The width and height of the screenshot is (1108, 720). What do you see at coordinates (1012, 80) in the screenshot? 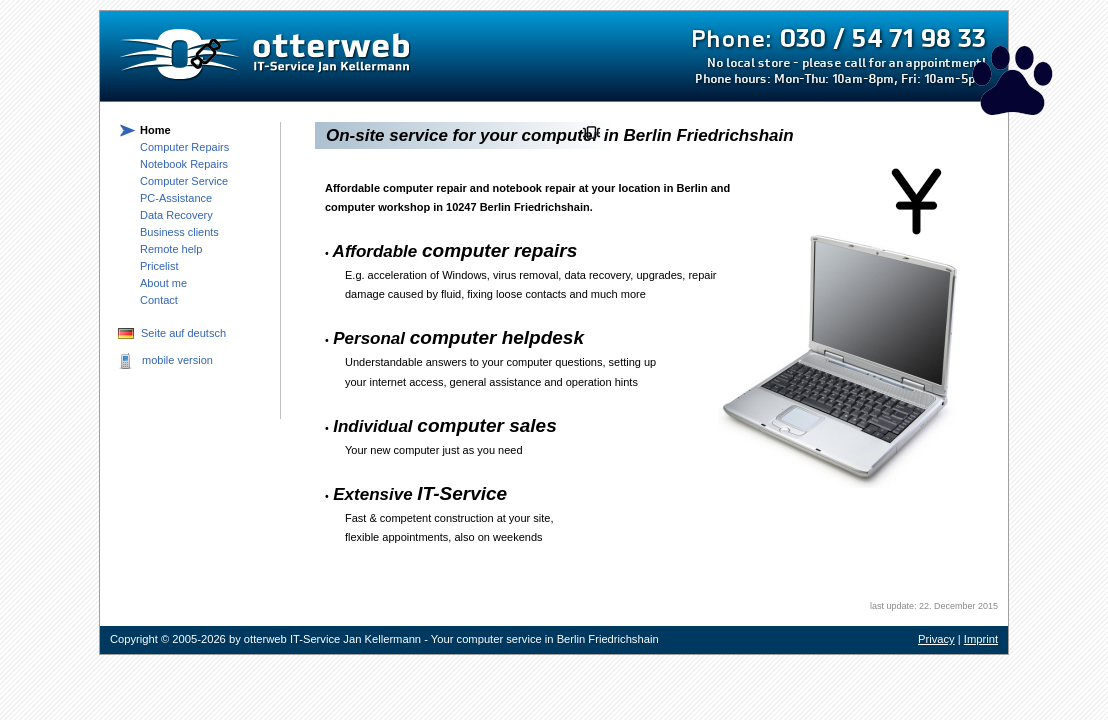
I see `access pet-related features or settings` at bounding box center [1012, 80].